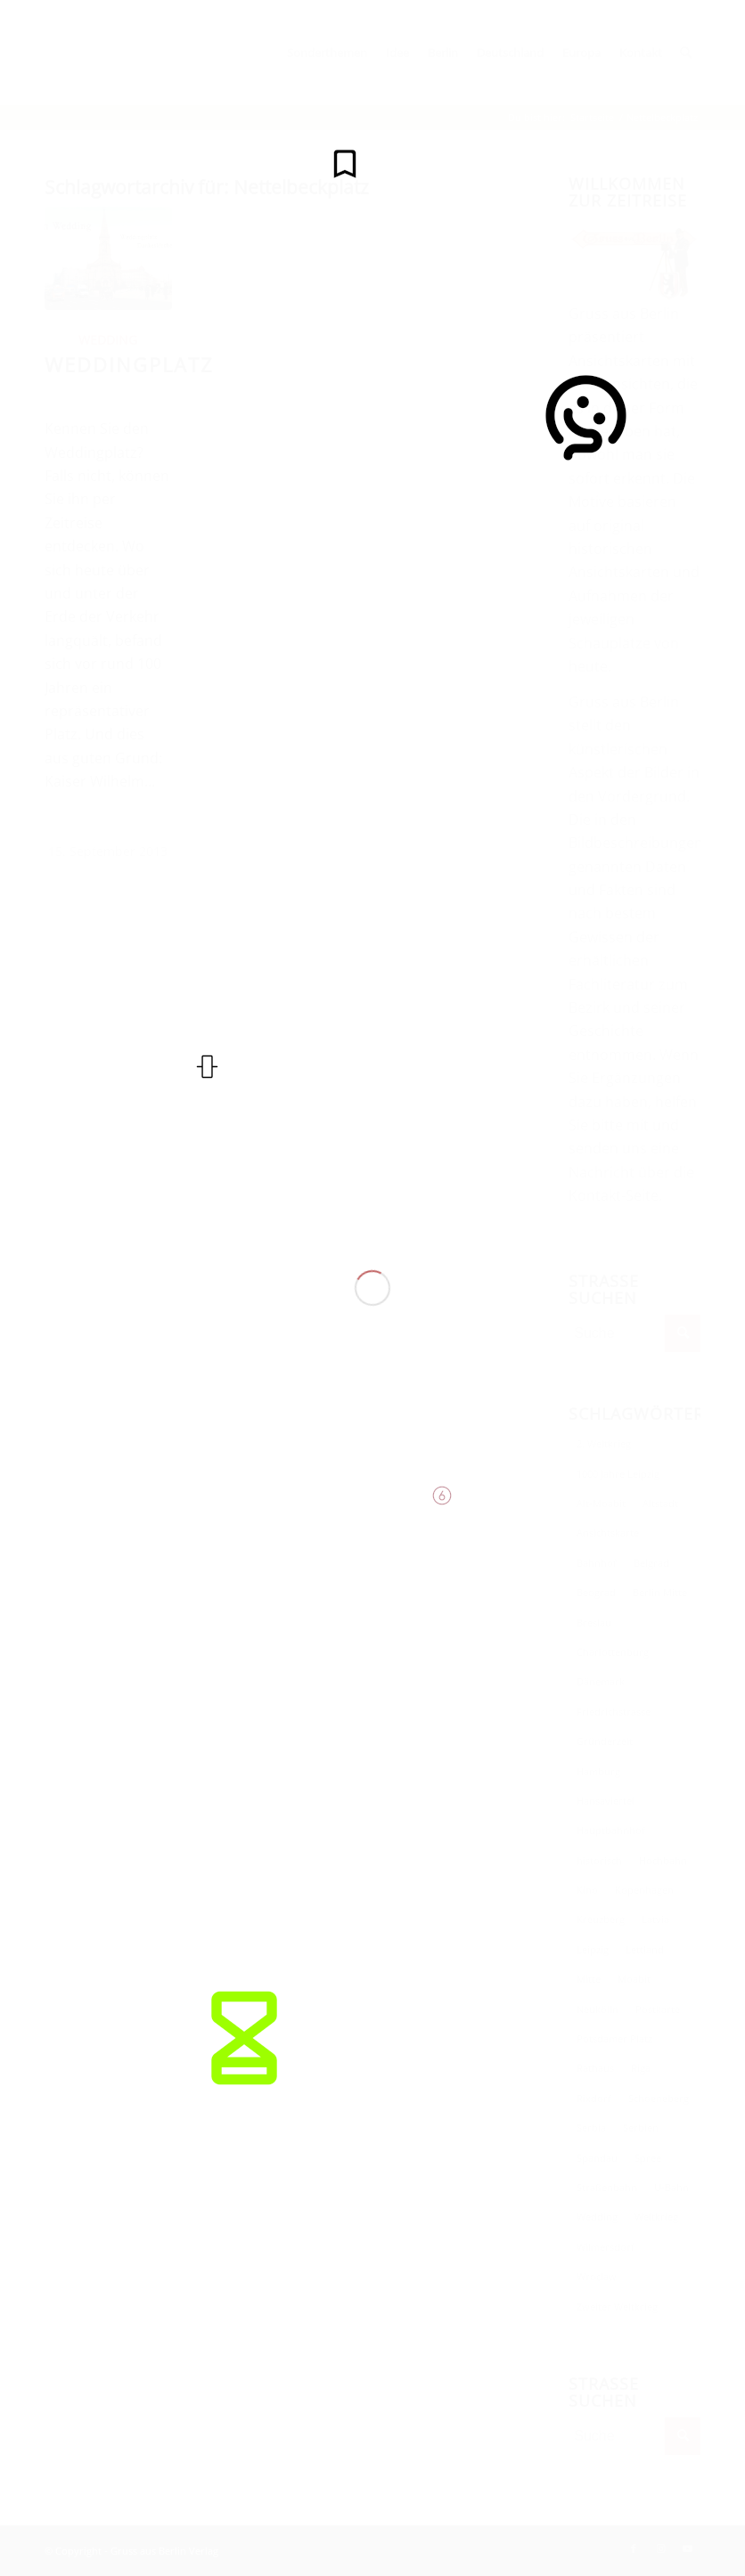 This screenshot has height=2576, width=745. I want to click on bookmark this item, so click(345, 164).